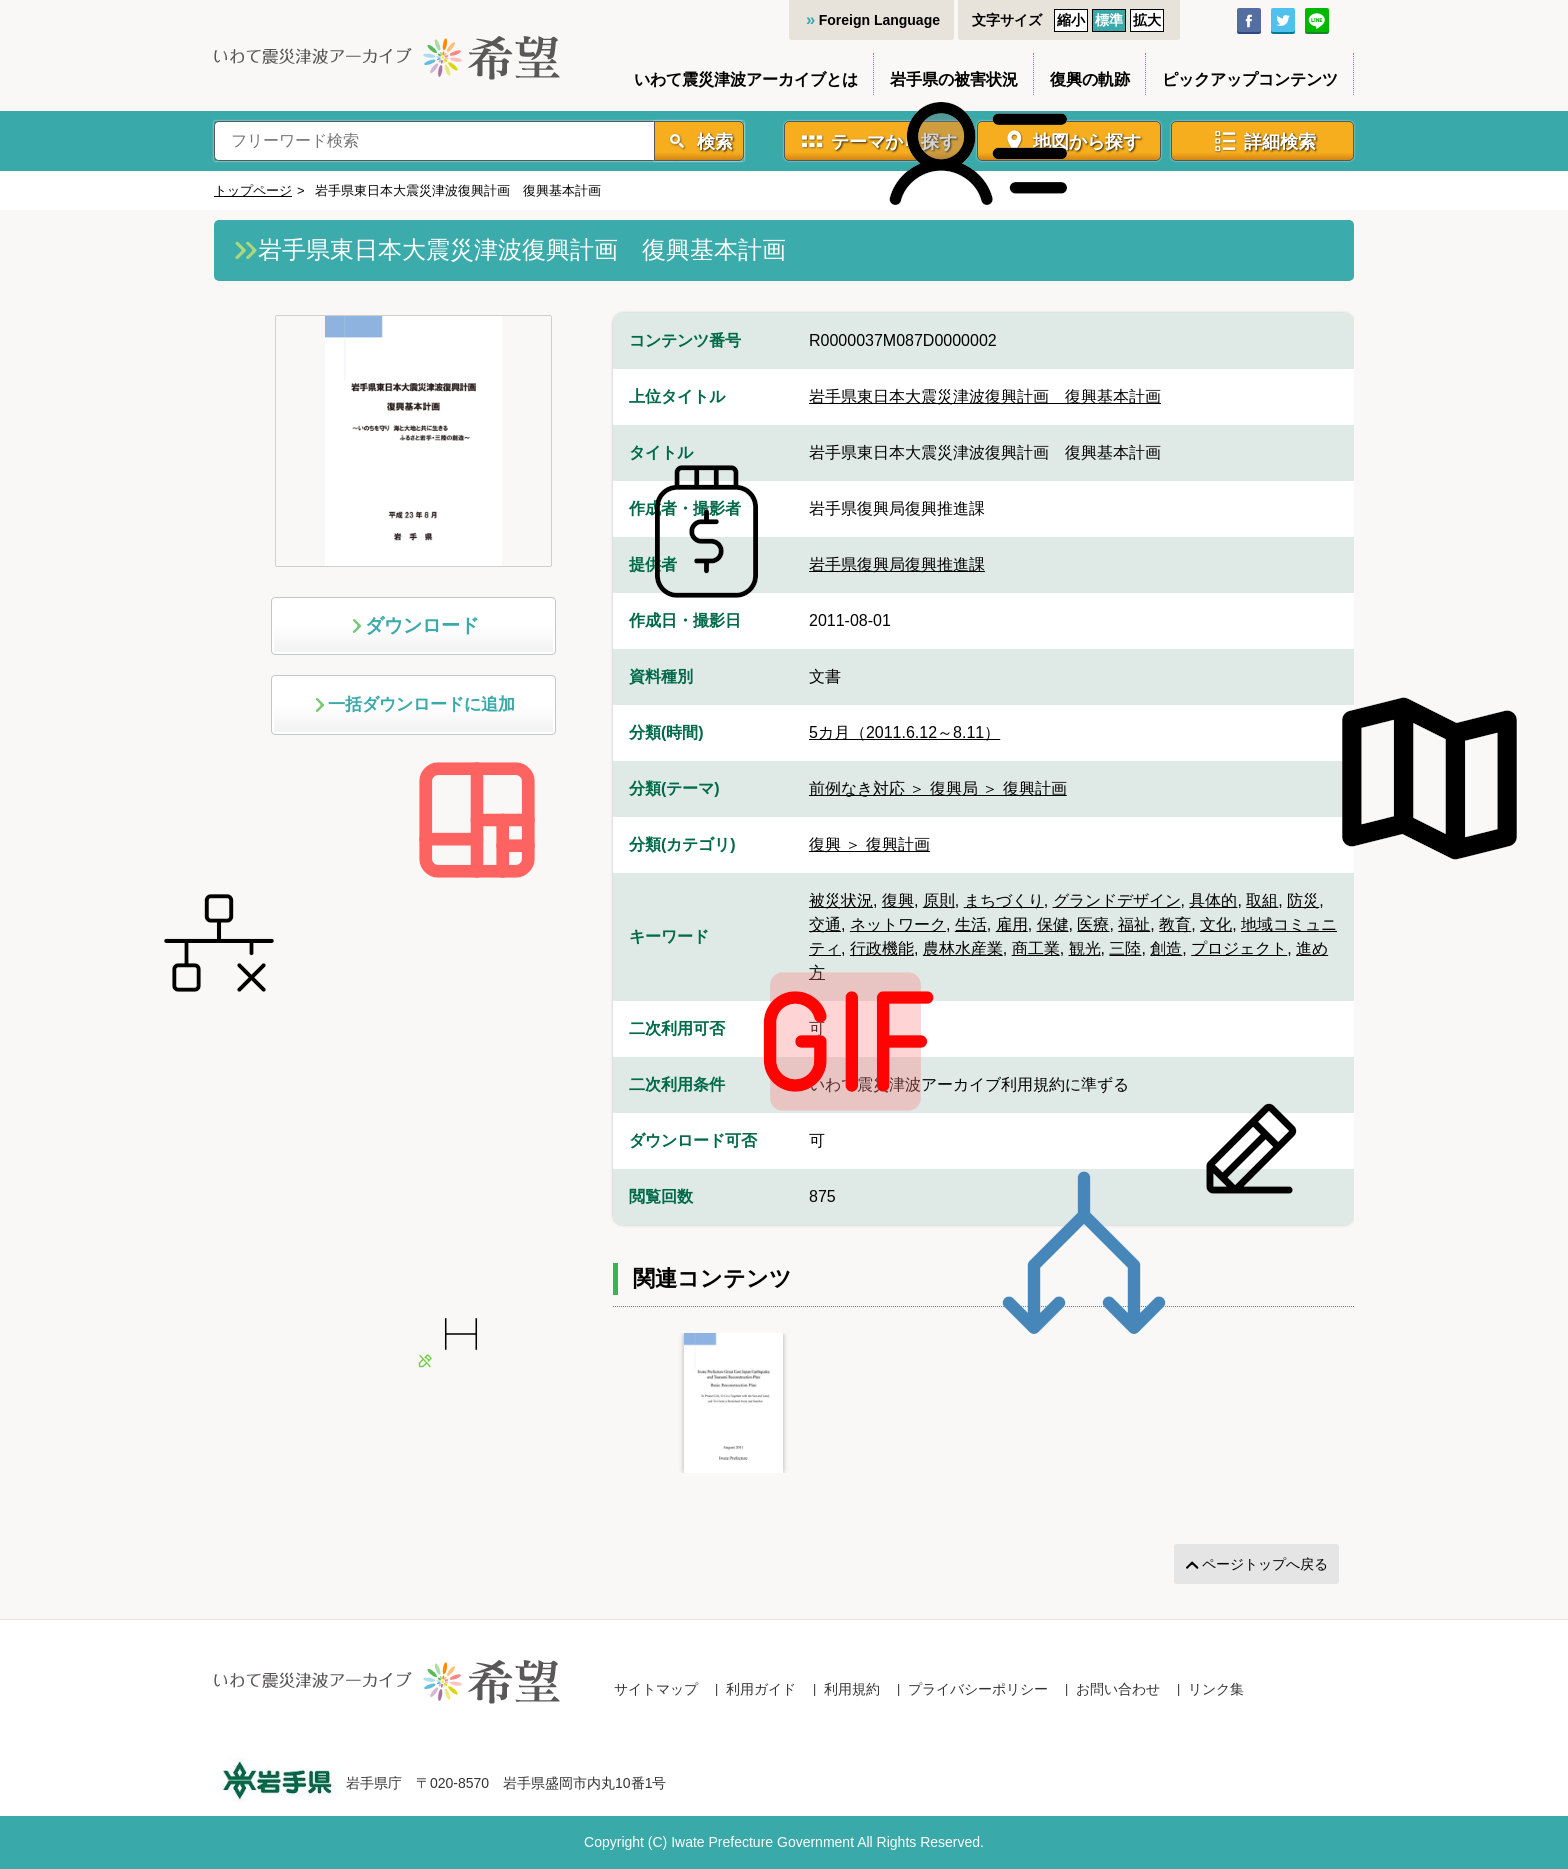 The width and height of the screenshot is (1568, 1869). Describe the element at coordinates (845, 1041) in the screenshot. I see `insert a gif into your message` at that location.